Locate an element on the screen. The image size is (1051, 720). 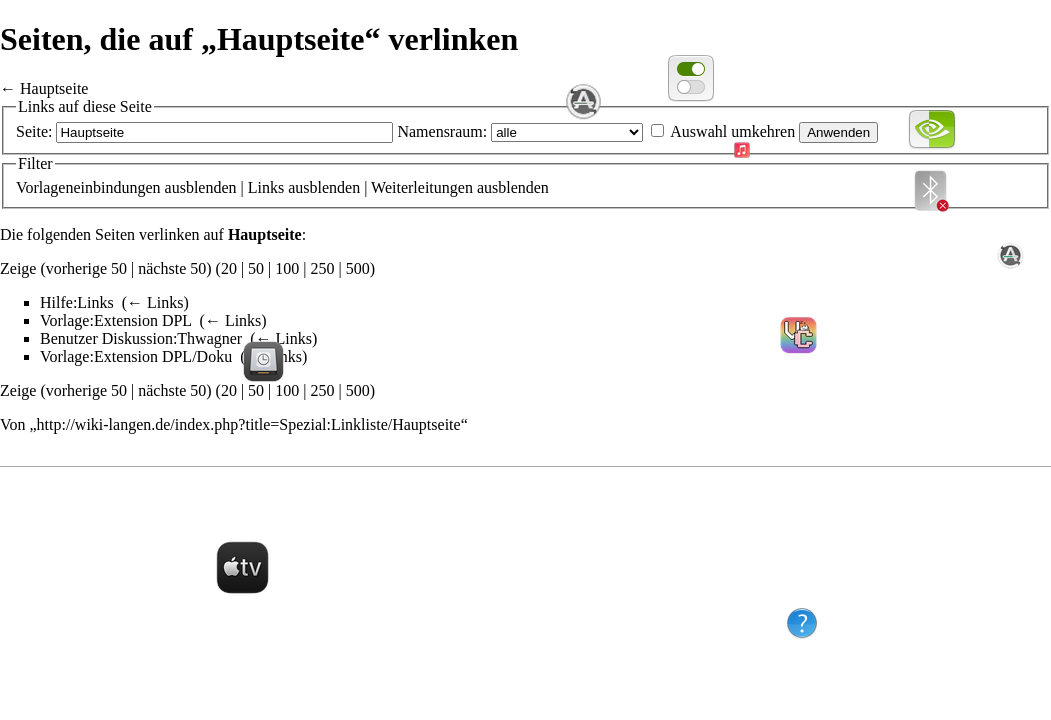
open unity tweak tool settings is located at coordinates (691, 78).